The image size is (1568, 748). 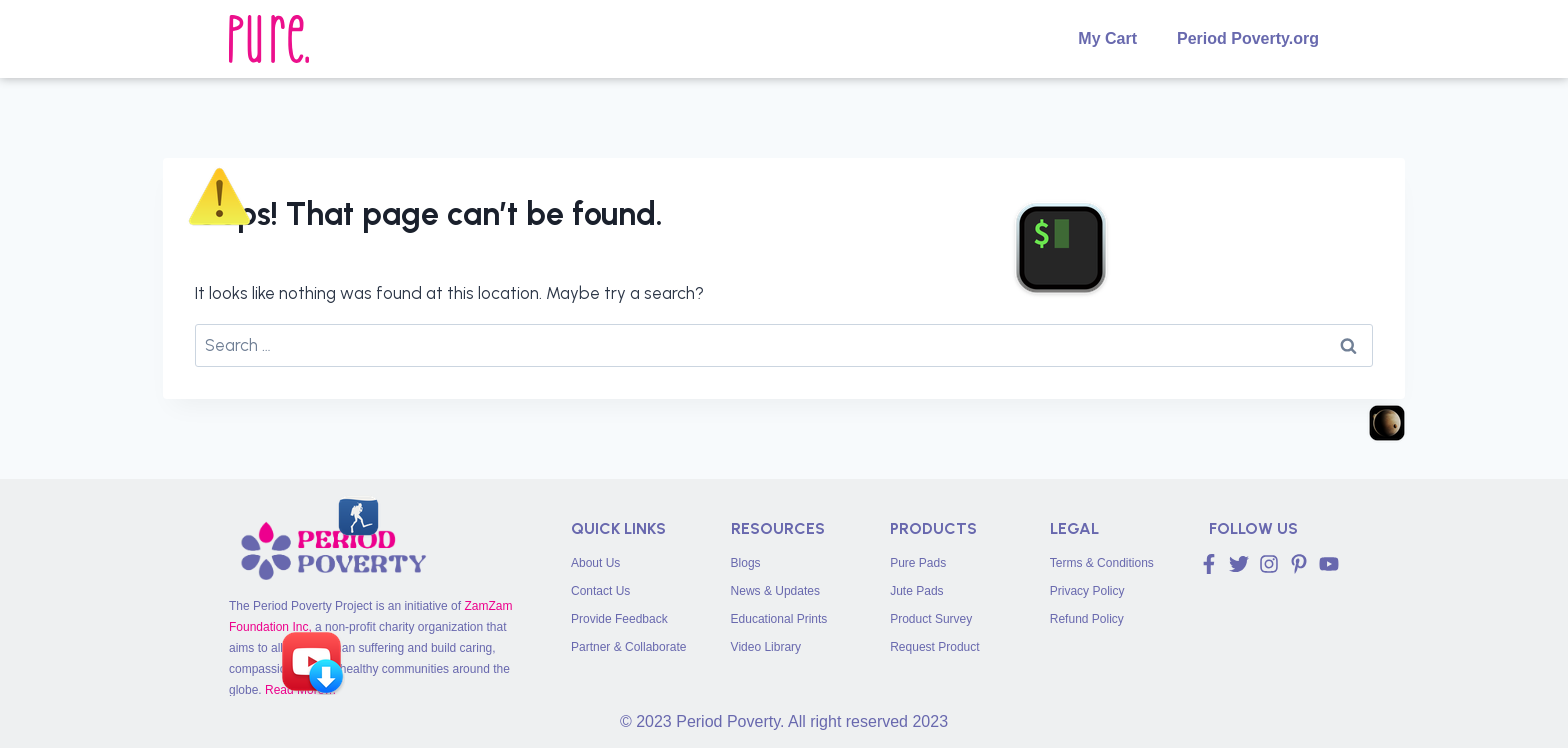 What do you see at coordinates (219, 196) in the screenshot?
I see `indicates a warning or caution message` at bounding box center [219, 196].